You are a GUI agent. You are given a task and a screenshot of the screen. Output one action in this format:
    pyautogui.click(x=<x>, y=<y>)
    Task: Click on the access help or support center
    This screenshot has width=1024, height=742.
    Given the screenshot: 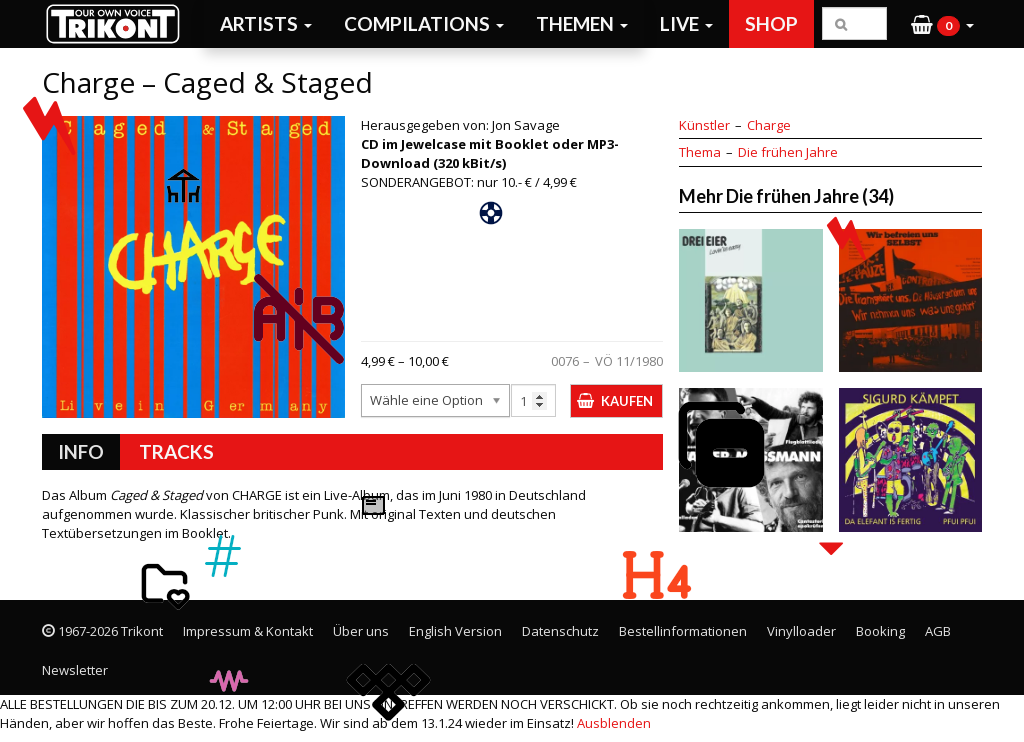 What is the action you would take?
    pyautogui.click(x=491, y=213)
    